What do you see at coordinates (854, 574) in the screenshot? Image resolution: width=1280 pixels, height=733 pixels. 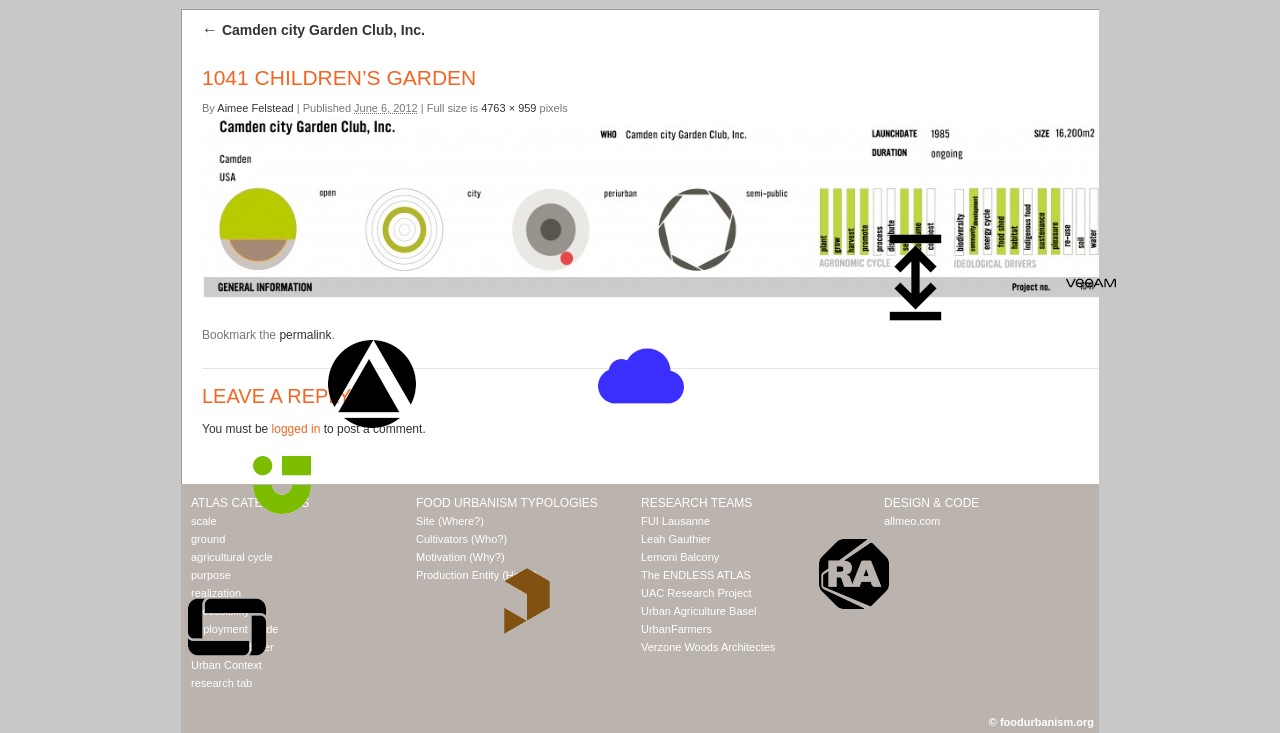 I see `visit rockwell automation website` at bounding box center [854, 574].